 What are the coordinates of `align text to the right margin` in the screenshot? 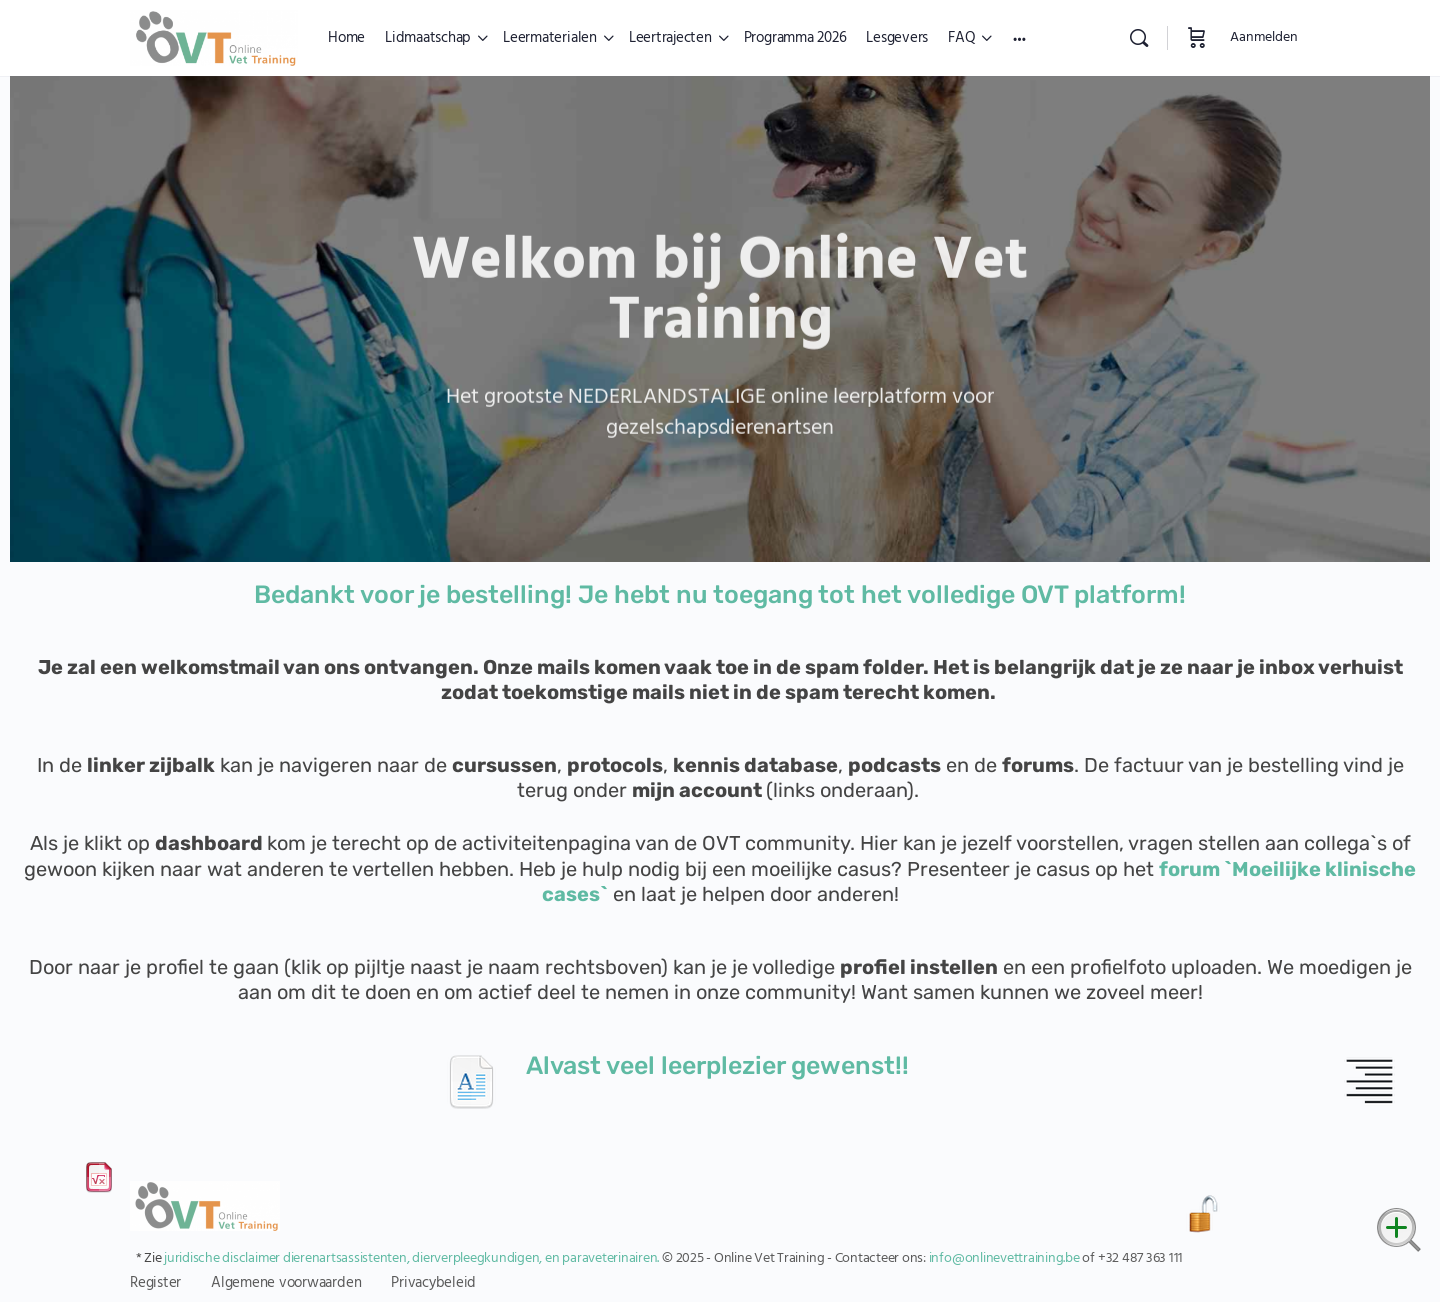 It's located at (1369, 1082).